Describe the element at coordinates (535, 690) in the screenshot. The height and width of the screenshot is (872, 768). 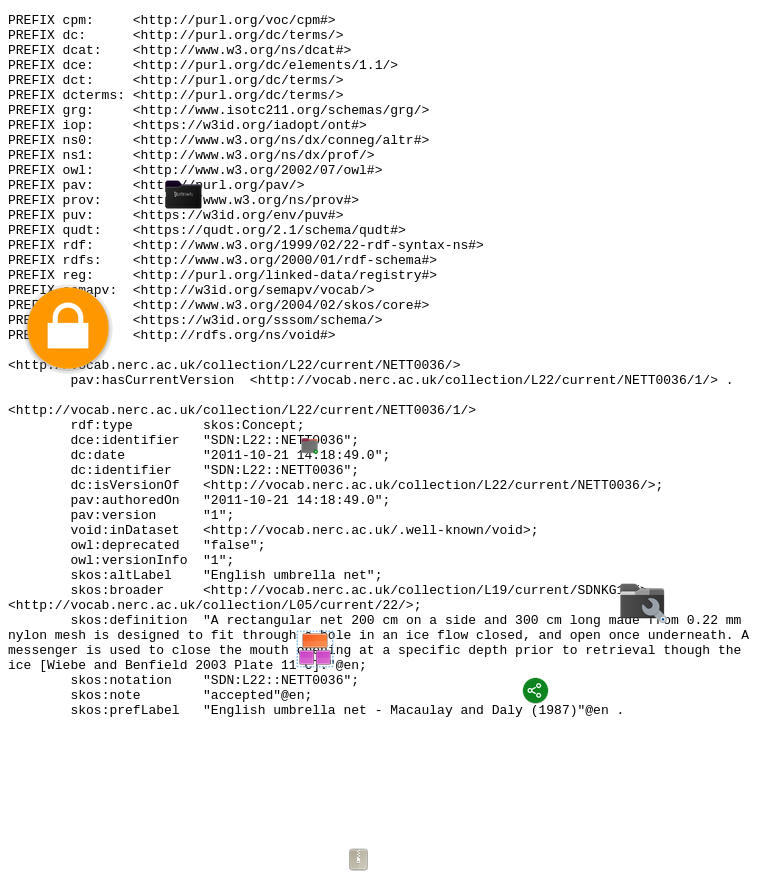
I see `access sharing and network preferences` at that location.